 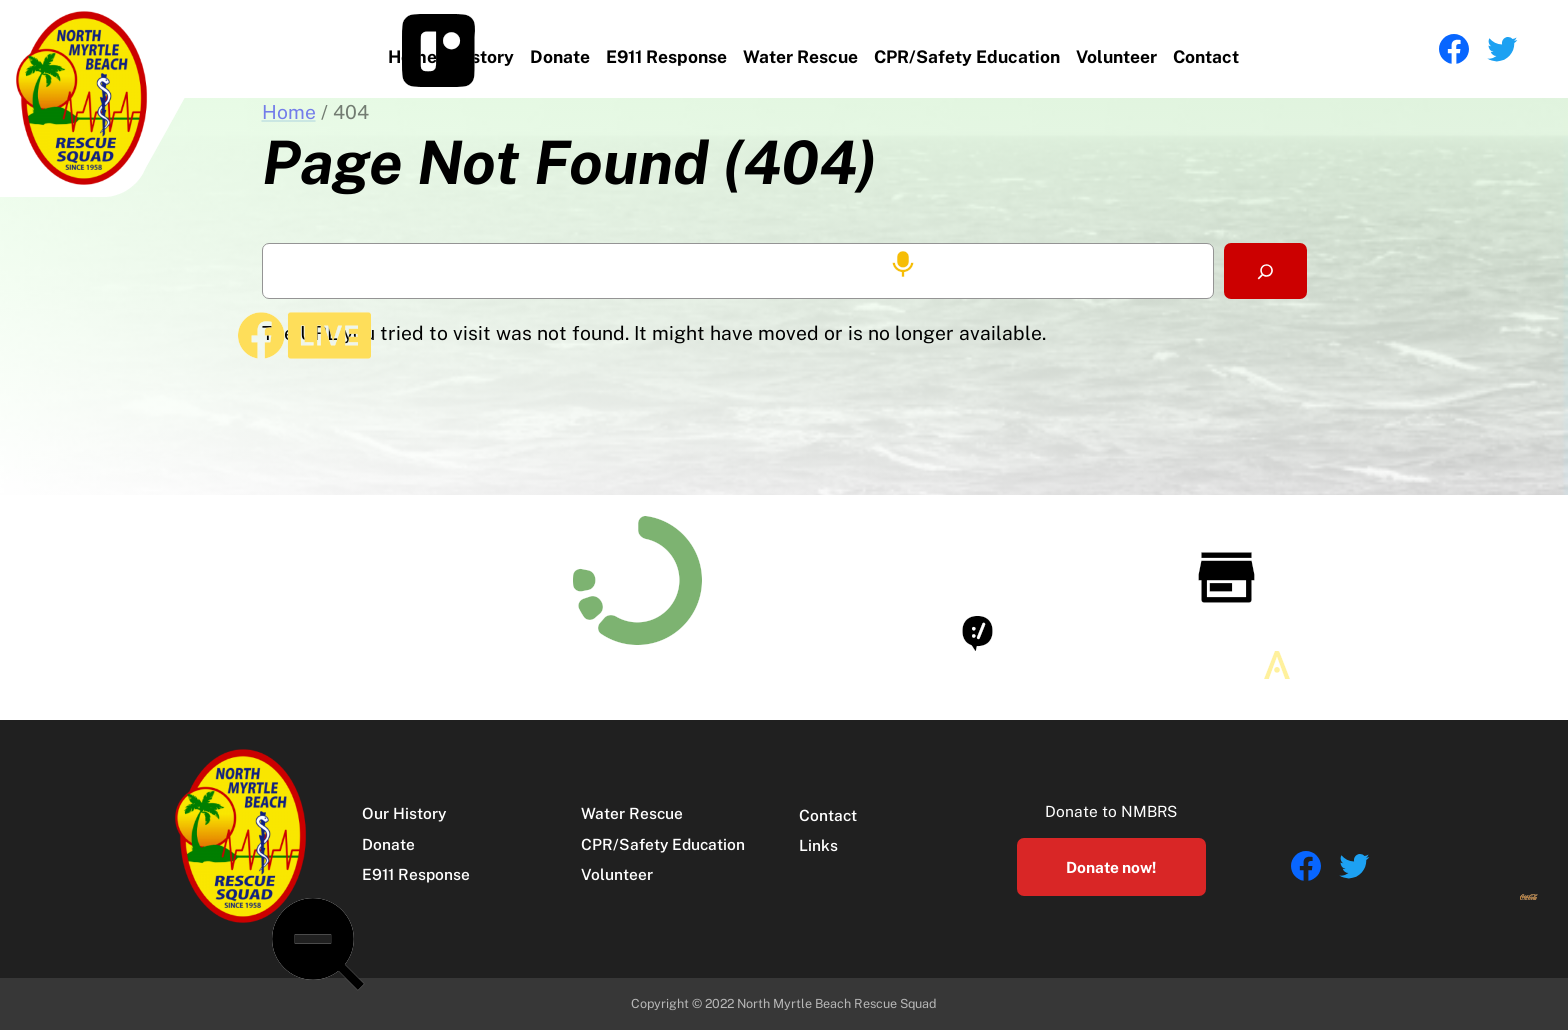 I want to click on rescript programming language logo, so click(x=438, y=50).